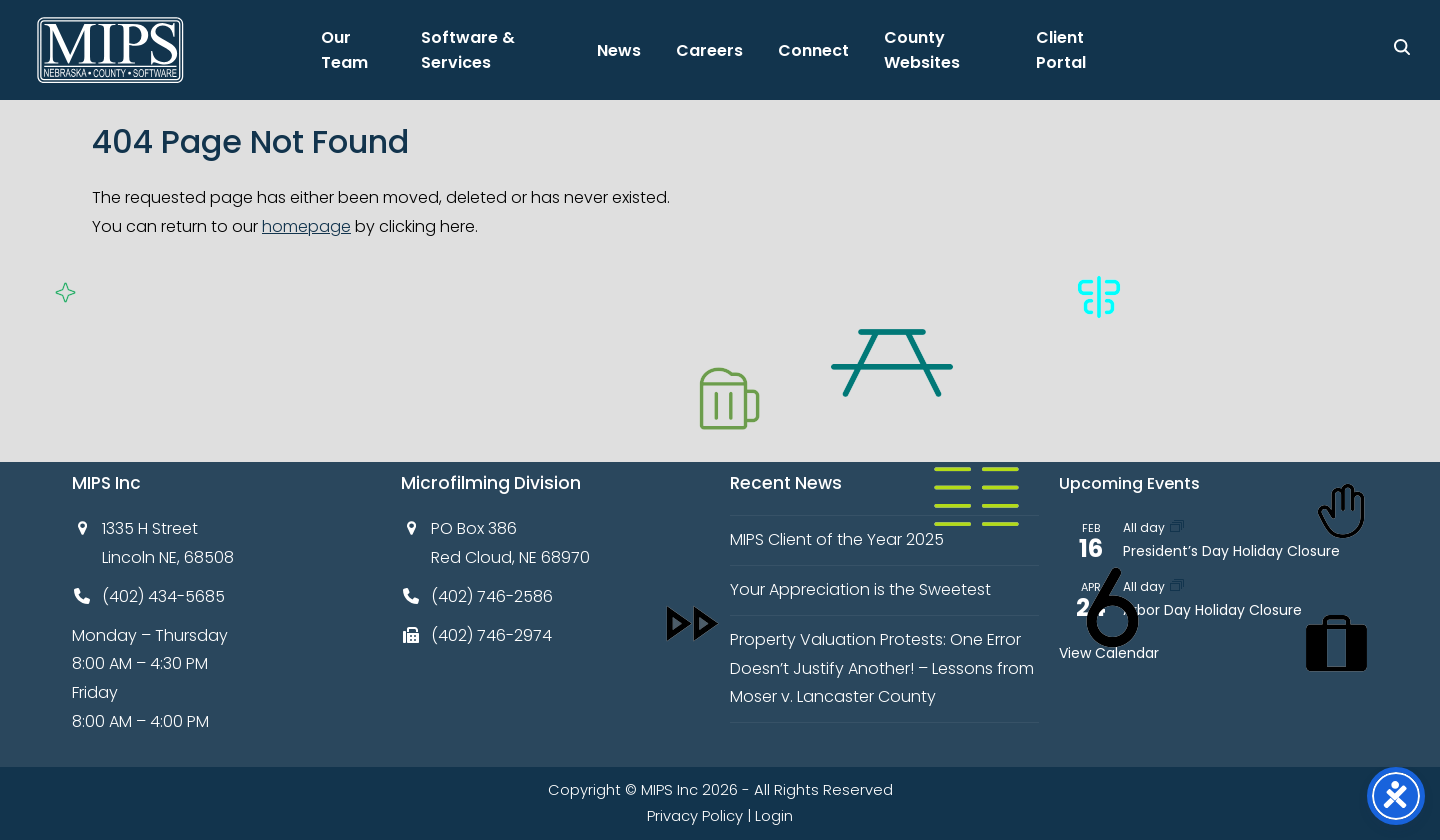 The width and height of the screenshot is (1440, 840). I want to click on align objects to vertical center, so click(1099, 297).